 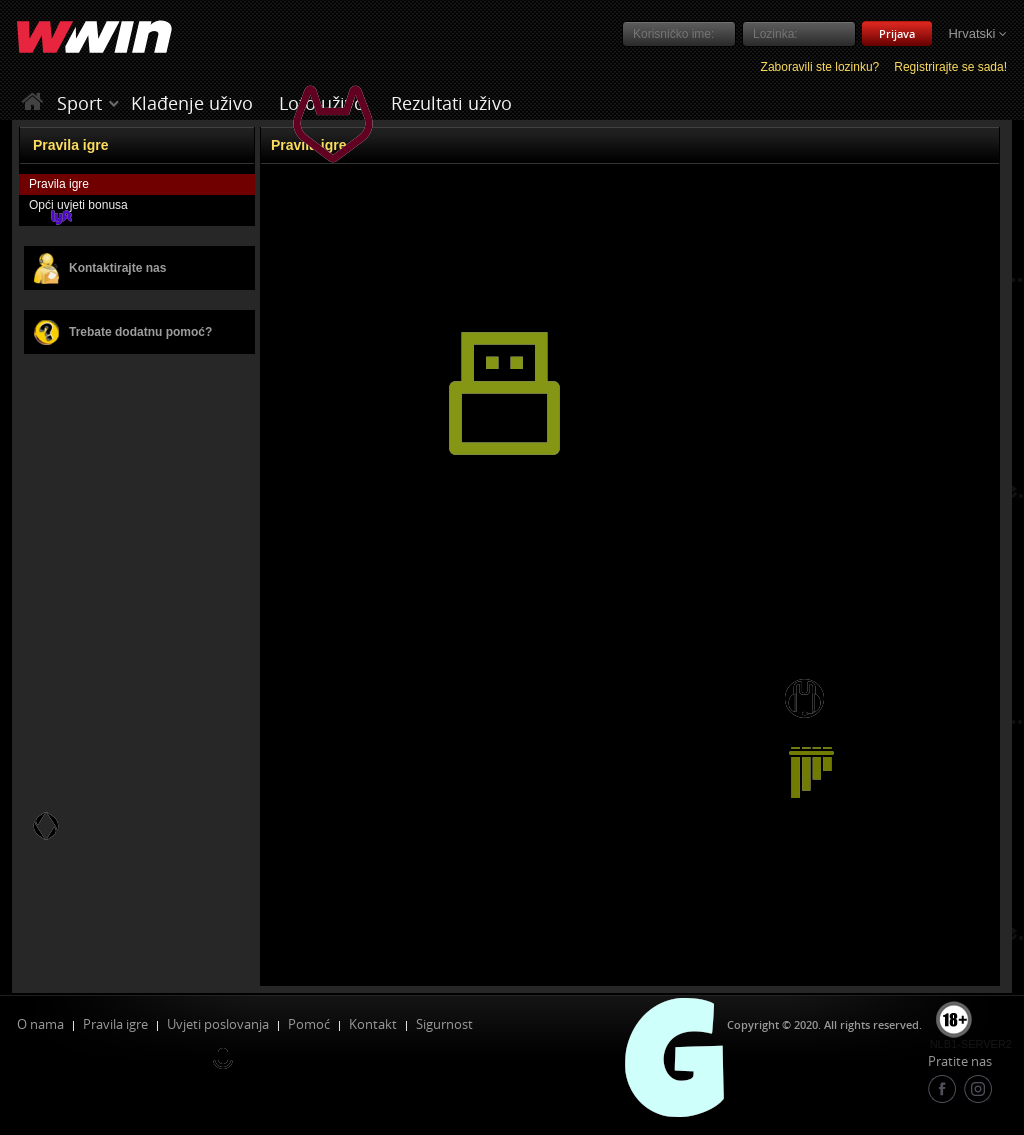 I want to click on ethereum name service (ENS) logo, so click(x=46, y=826).